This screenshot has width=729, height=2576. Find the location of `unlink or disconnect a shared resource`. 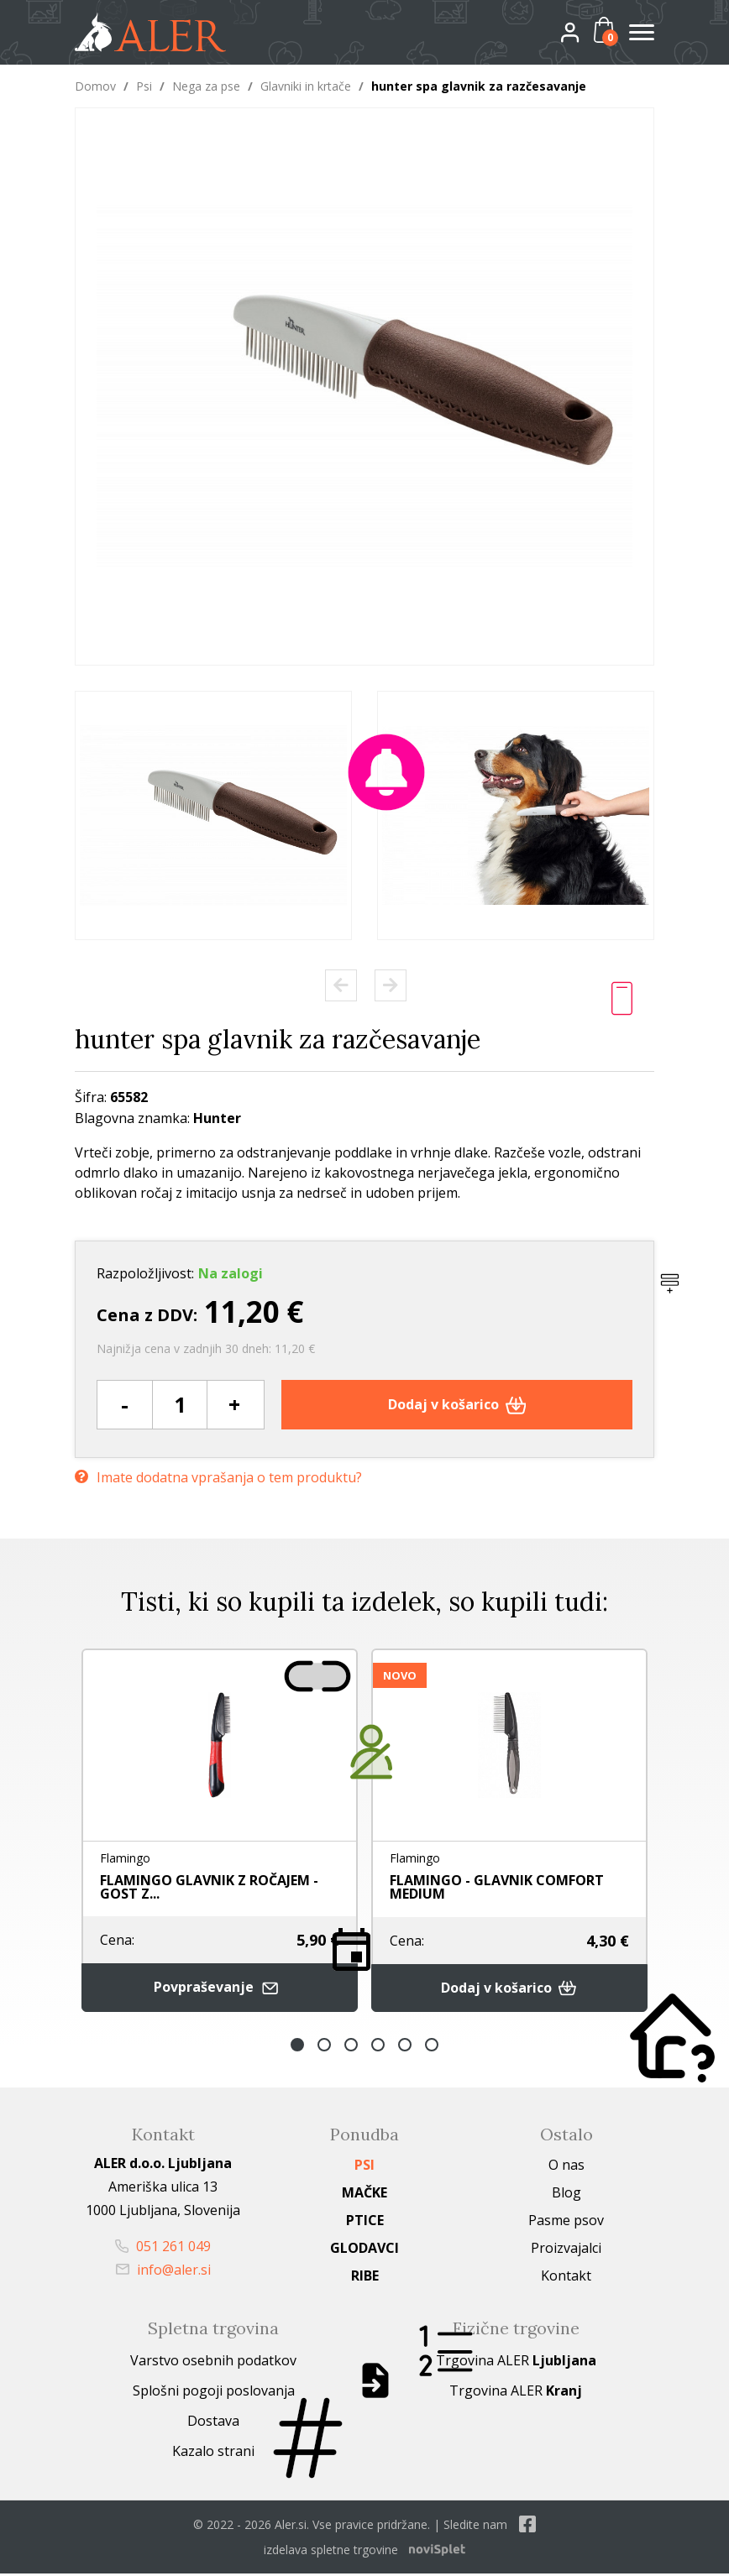

unlink or disconnect a shared resource is located at coordinates (317, 1676).